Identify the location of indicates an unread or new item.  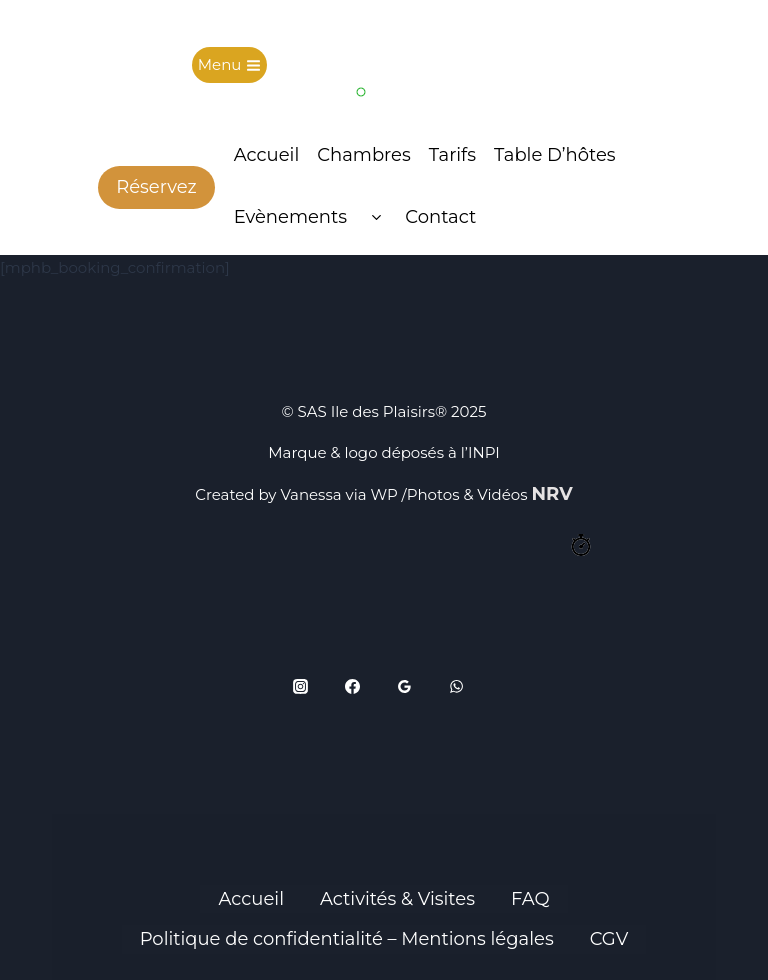
(361, 92).